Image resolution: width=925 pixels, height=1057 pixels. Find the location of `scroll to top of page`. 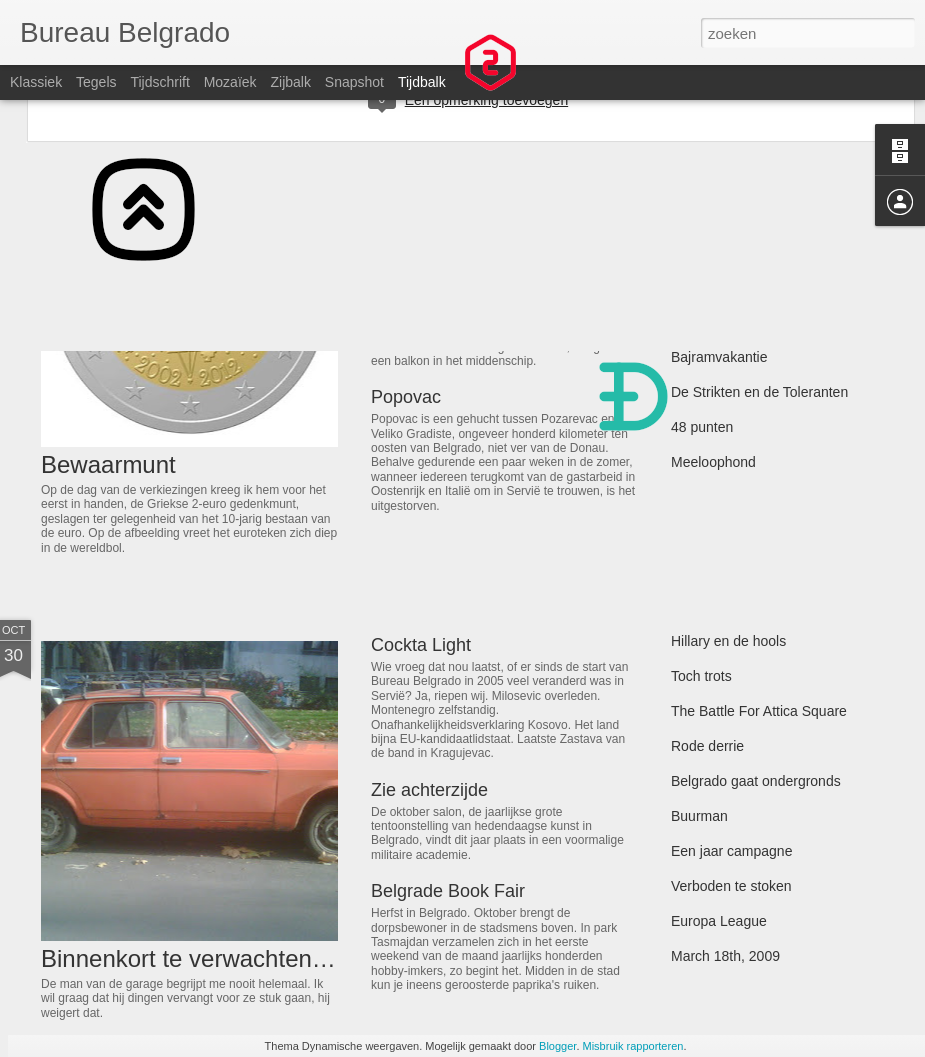

scroll to top of page is located at coordinates (143, 209).